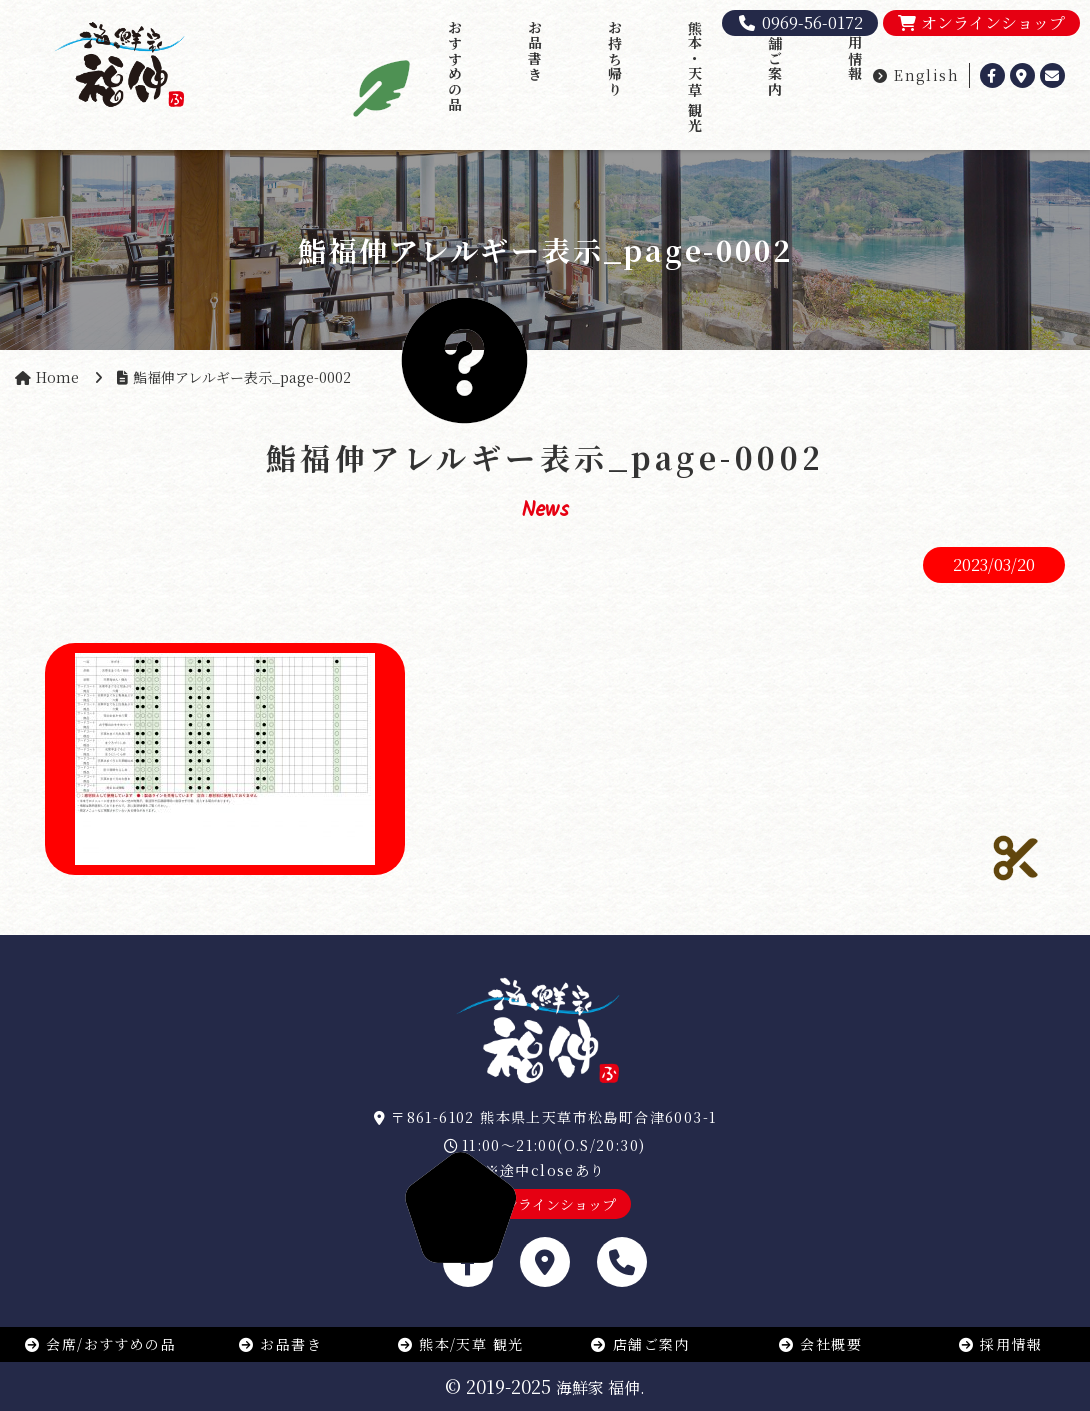 This screenshot has height=1411, width=1090. I want to click on compose a new message or note, so click(381, 89).